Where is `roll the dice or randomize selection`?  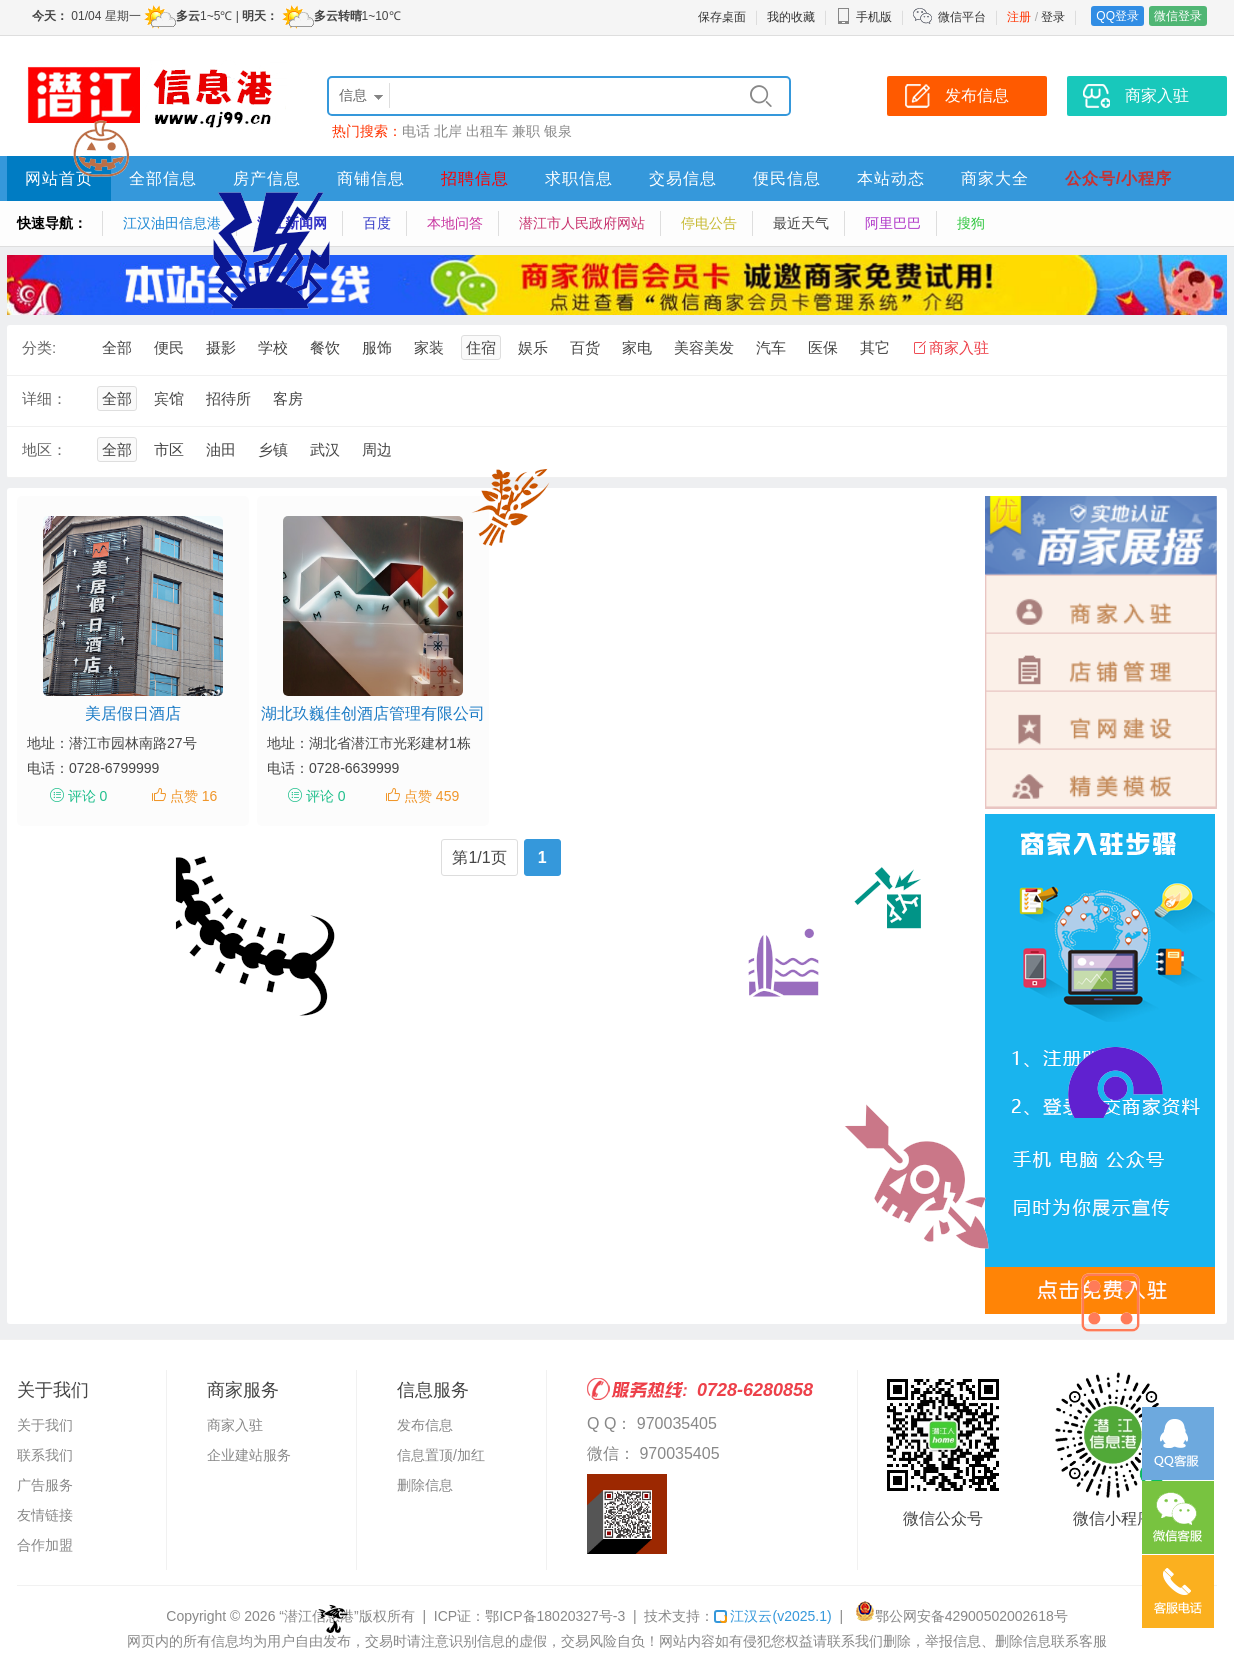 roll the dice or randomize selection is located at coordinates (1110, 1302).